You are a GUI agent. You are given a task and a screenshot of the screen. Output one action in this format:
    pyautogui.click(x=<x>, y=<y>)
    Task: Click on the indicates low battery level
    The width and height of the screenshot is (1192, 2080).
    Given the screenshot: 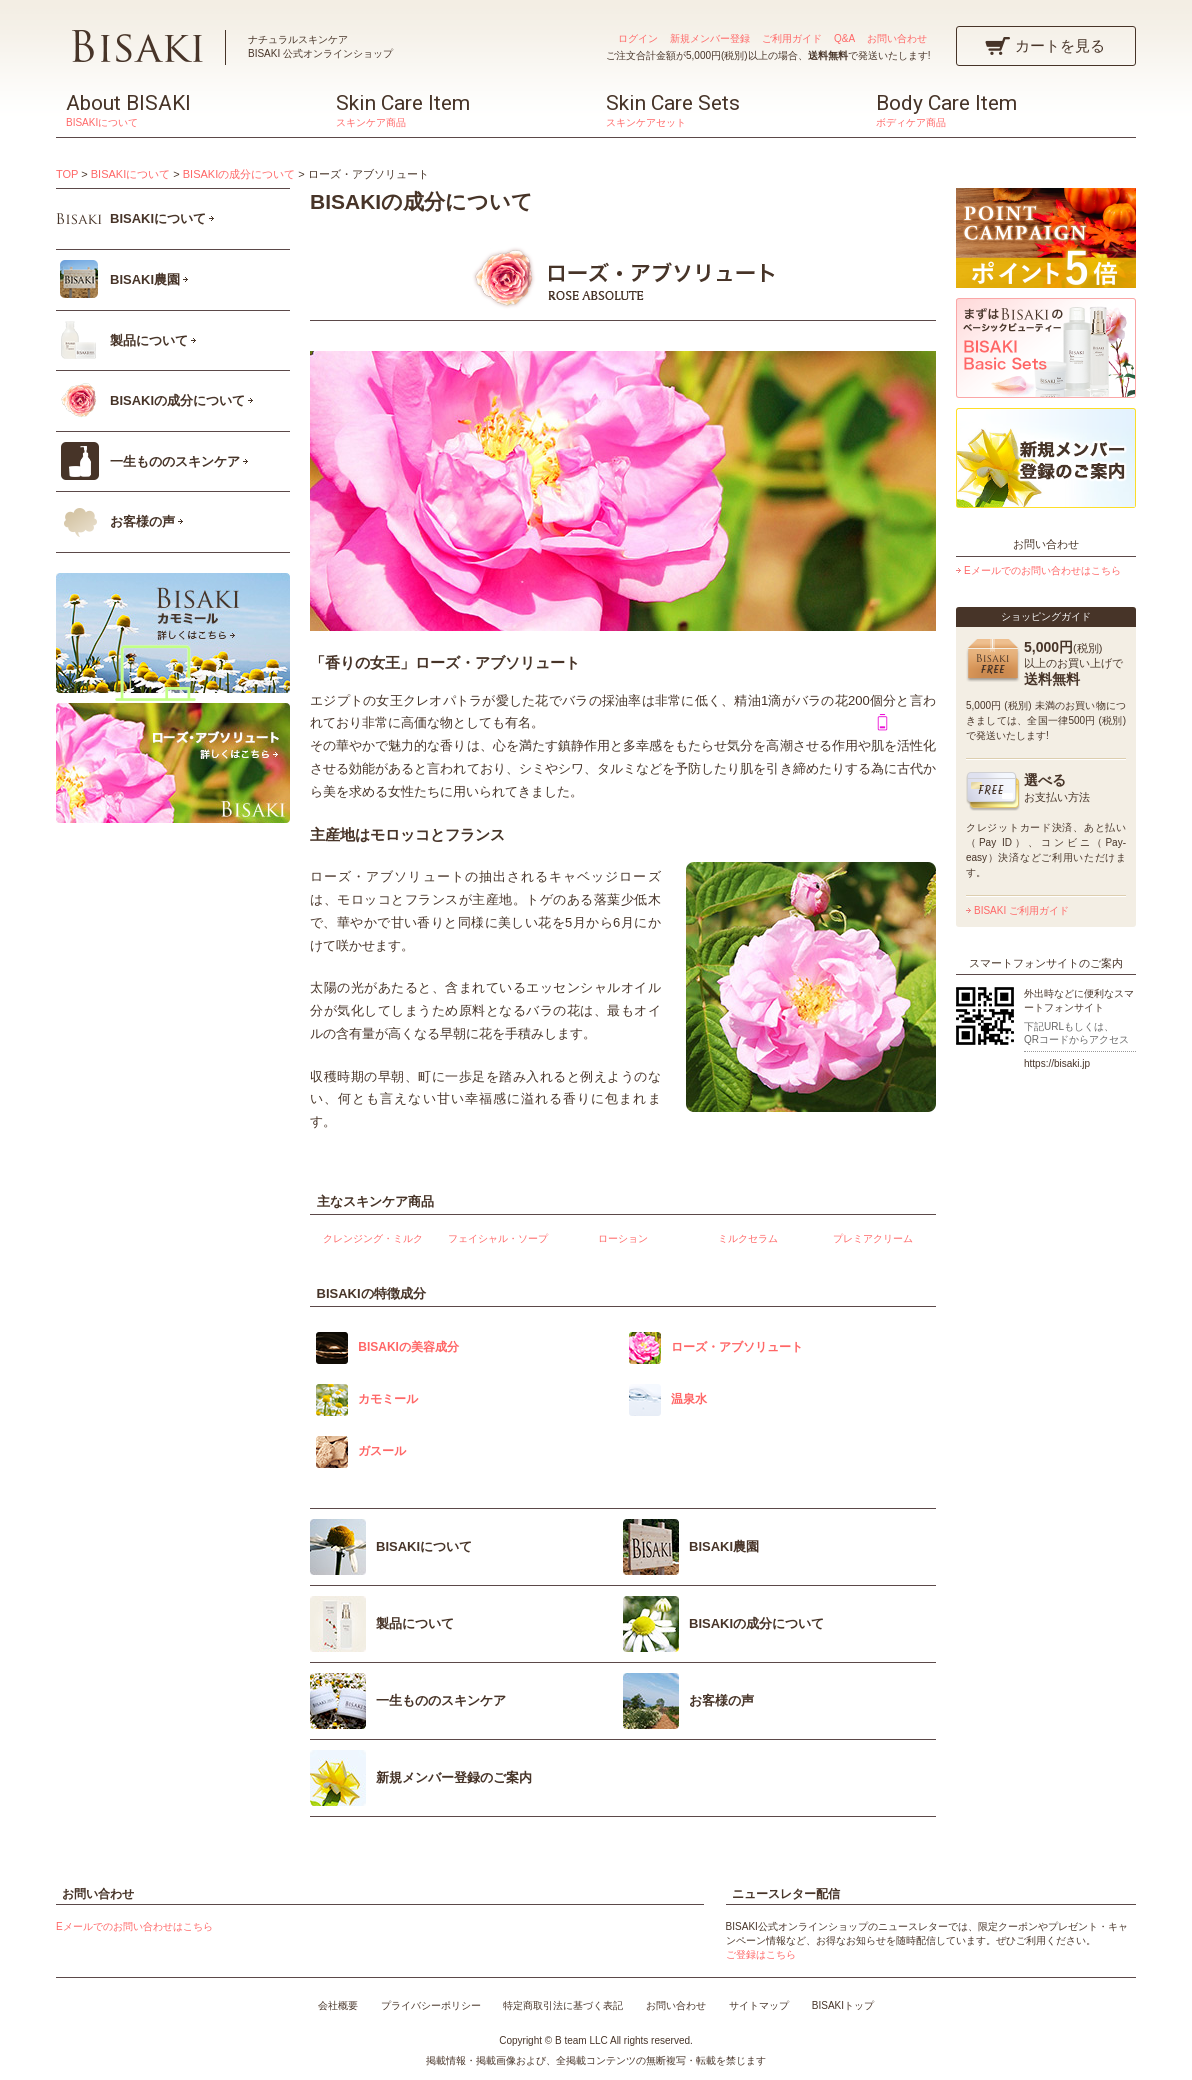 What is the action you would take?
    pyautogui.click(x=882, y=722)
    